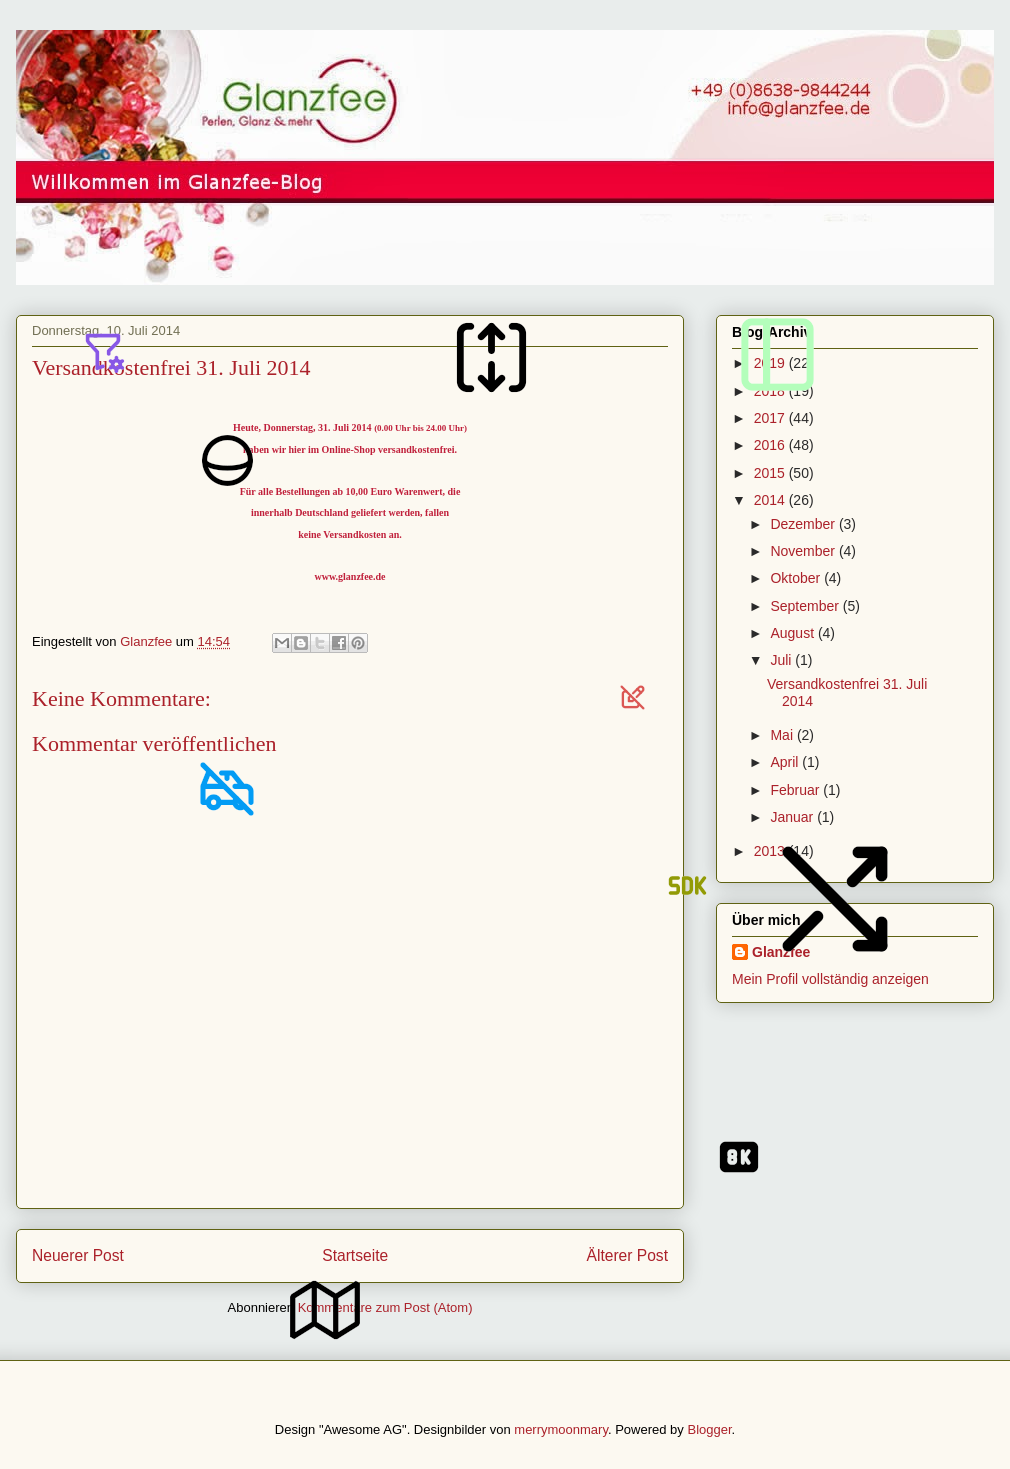 The image size is (1010, 1469). Describe the element at coordinates (739, 1157) in the screenshot. I see `indicates 8K video resolution quality` at that location.